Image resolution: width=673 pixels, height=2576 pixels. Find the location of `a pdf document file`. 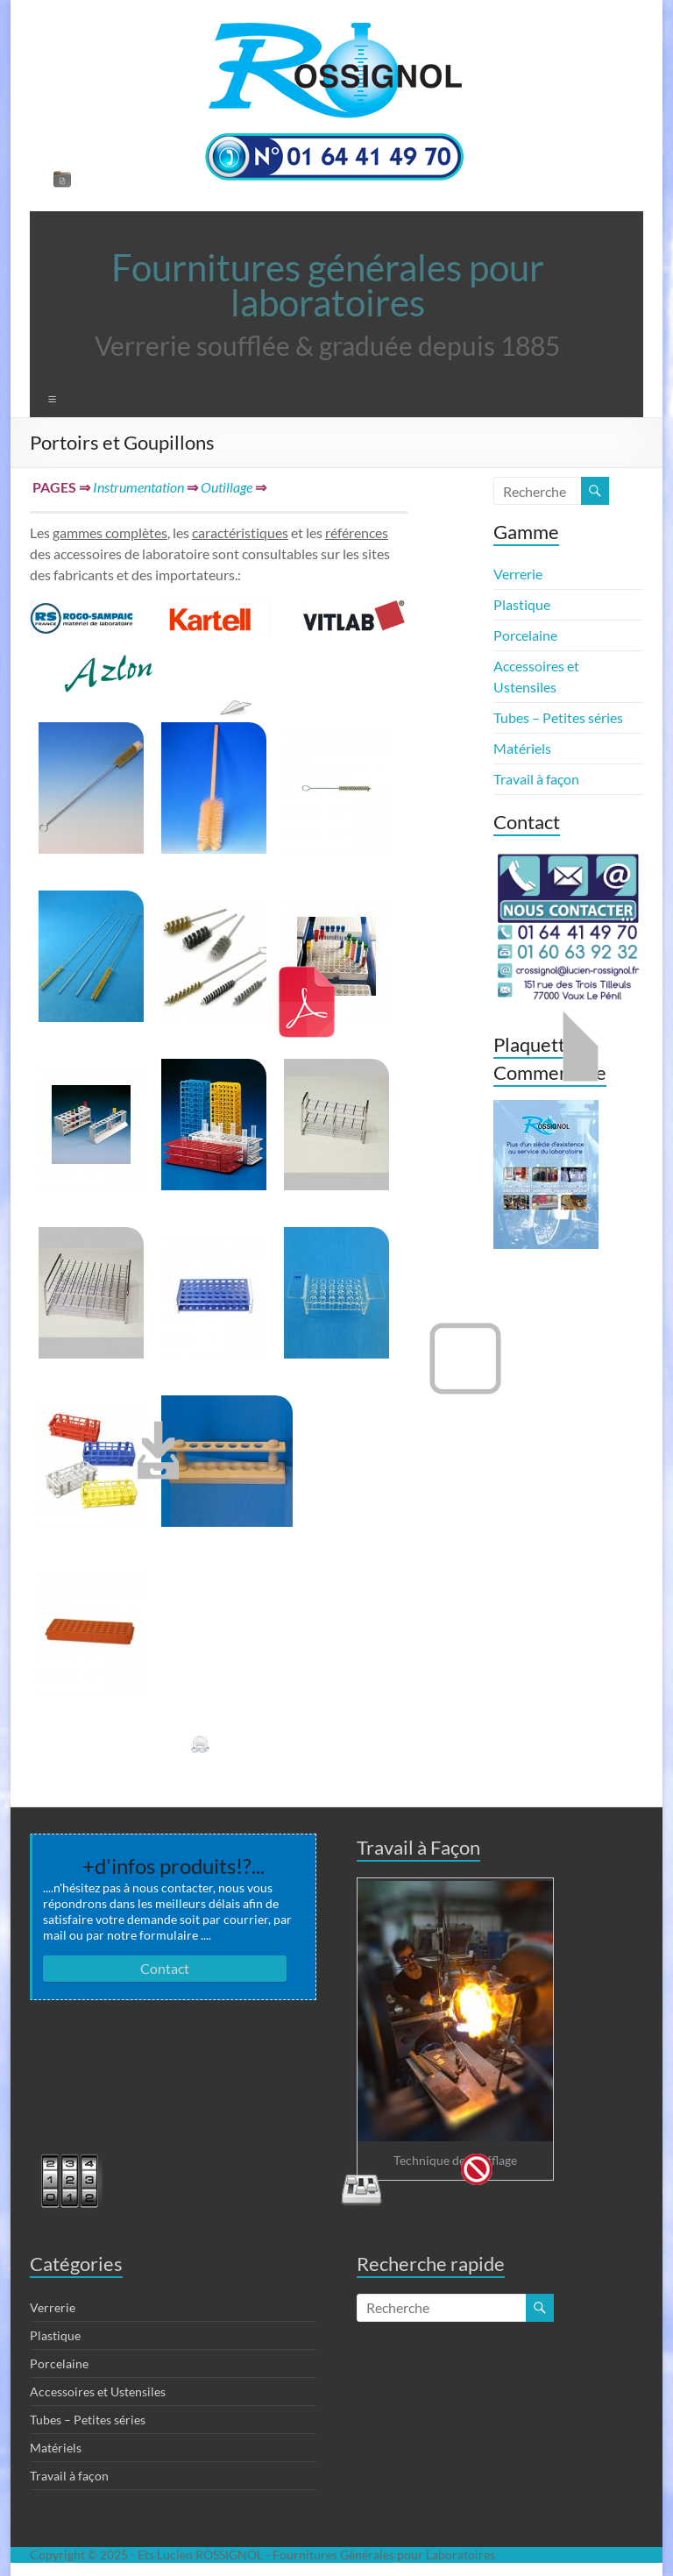

a pdf document file is located at coordinates (307, 1002).